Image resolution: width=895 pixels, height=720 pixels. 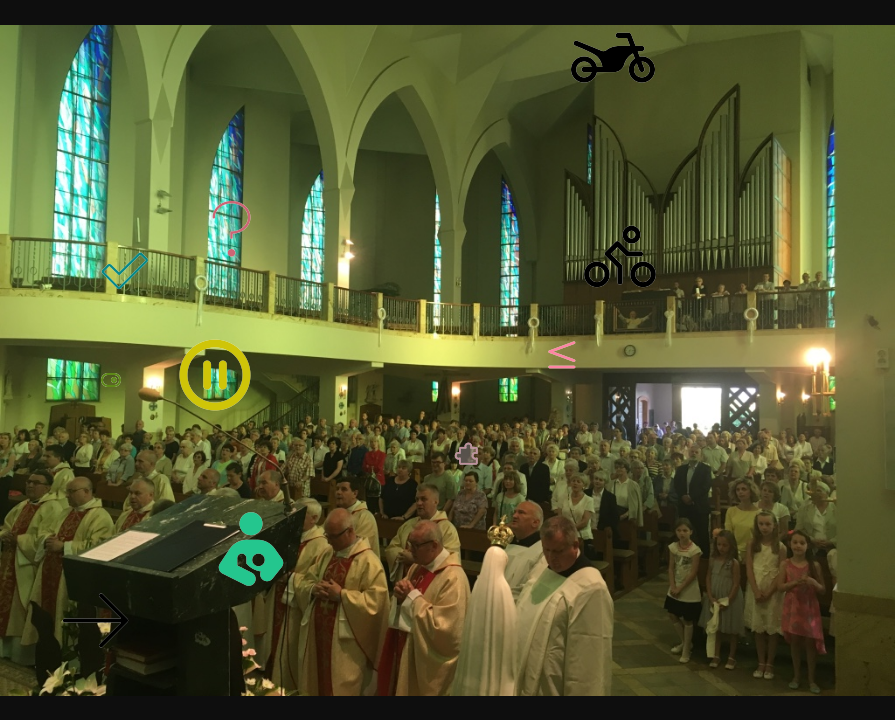 What do you see at coordinates (467, 454) in the screenshot?
I see `access plugins or extensions` at bounding box center [467, 454].